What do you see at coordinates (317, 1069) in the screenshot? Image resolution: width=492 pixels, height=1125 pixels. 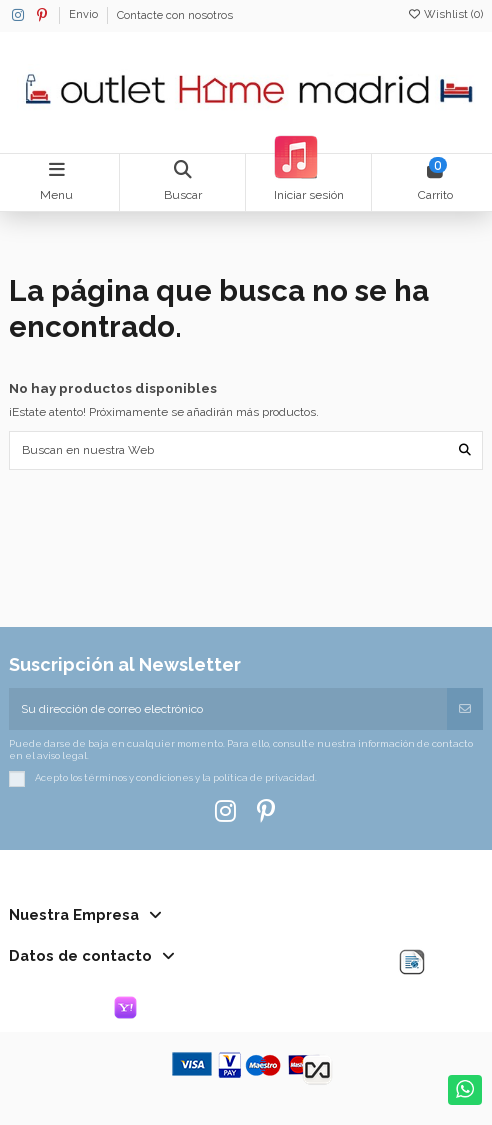 I see `open AnythingLLM app` at bounding box center [317, 1069].